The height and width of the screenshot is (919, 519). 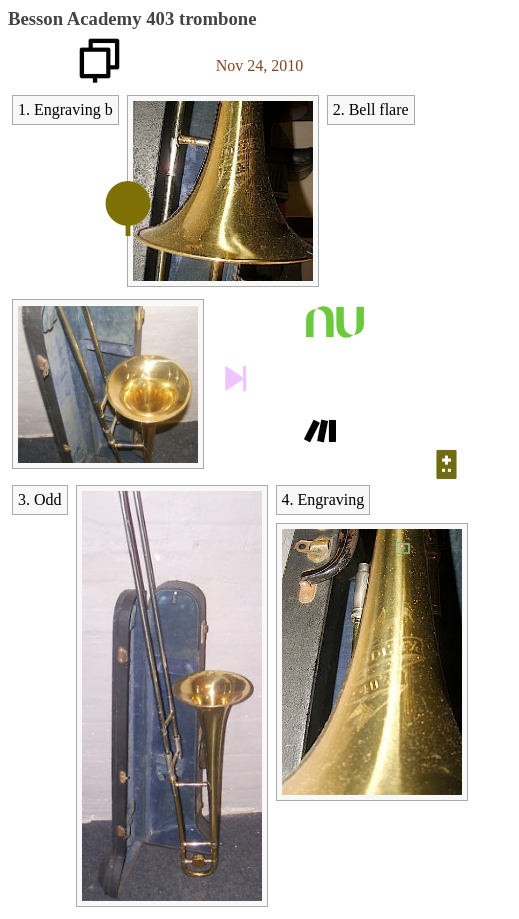 What do you see at coordinates (446, 464) in the screenshot?
I see `access remote control functionality` at bounding box center [446, 464].